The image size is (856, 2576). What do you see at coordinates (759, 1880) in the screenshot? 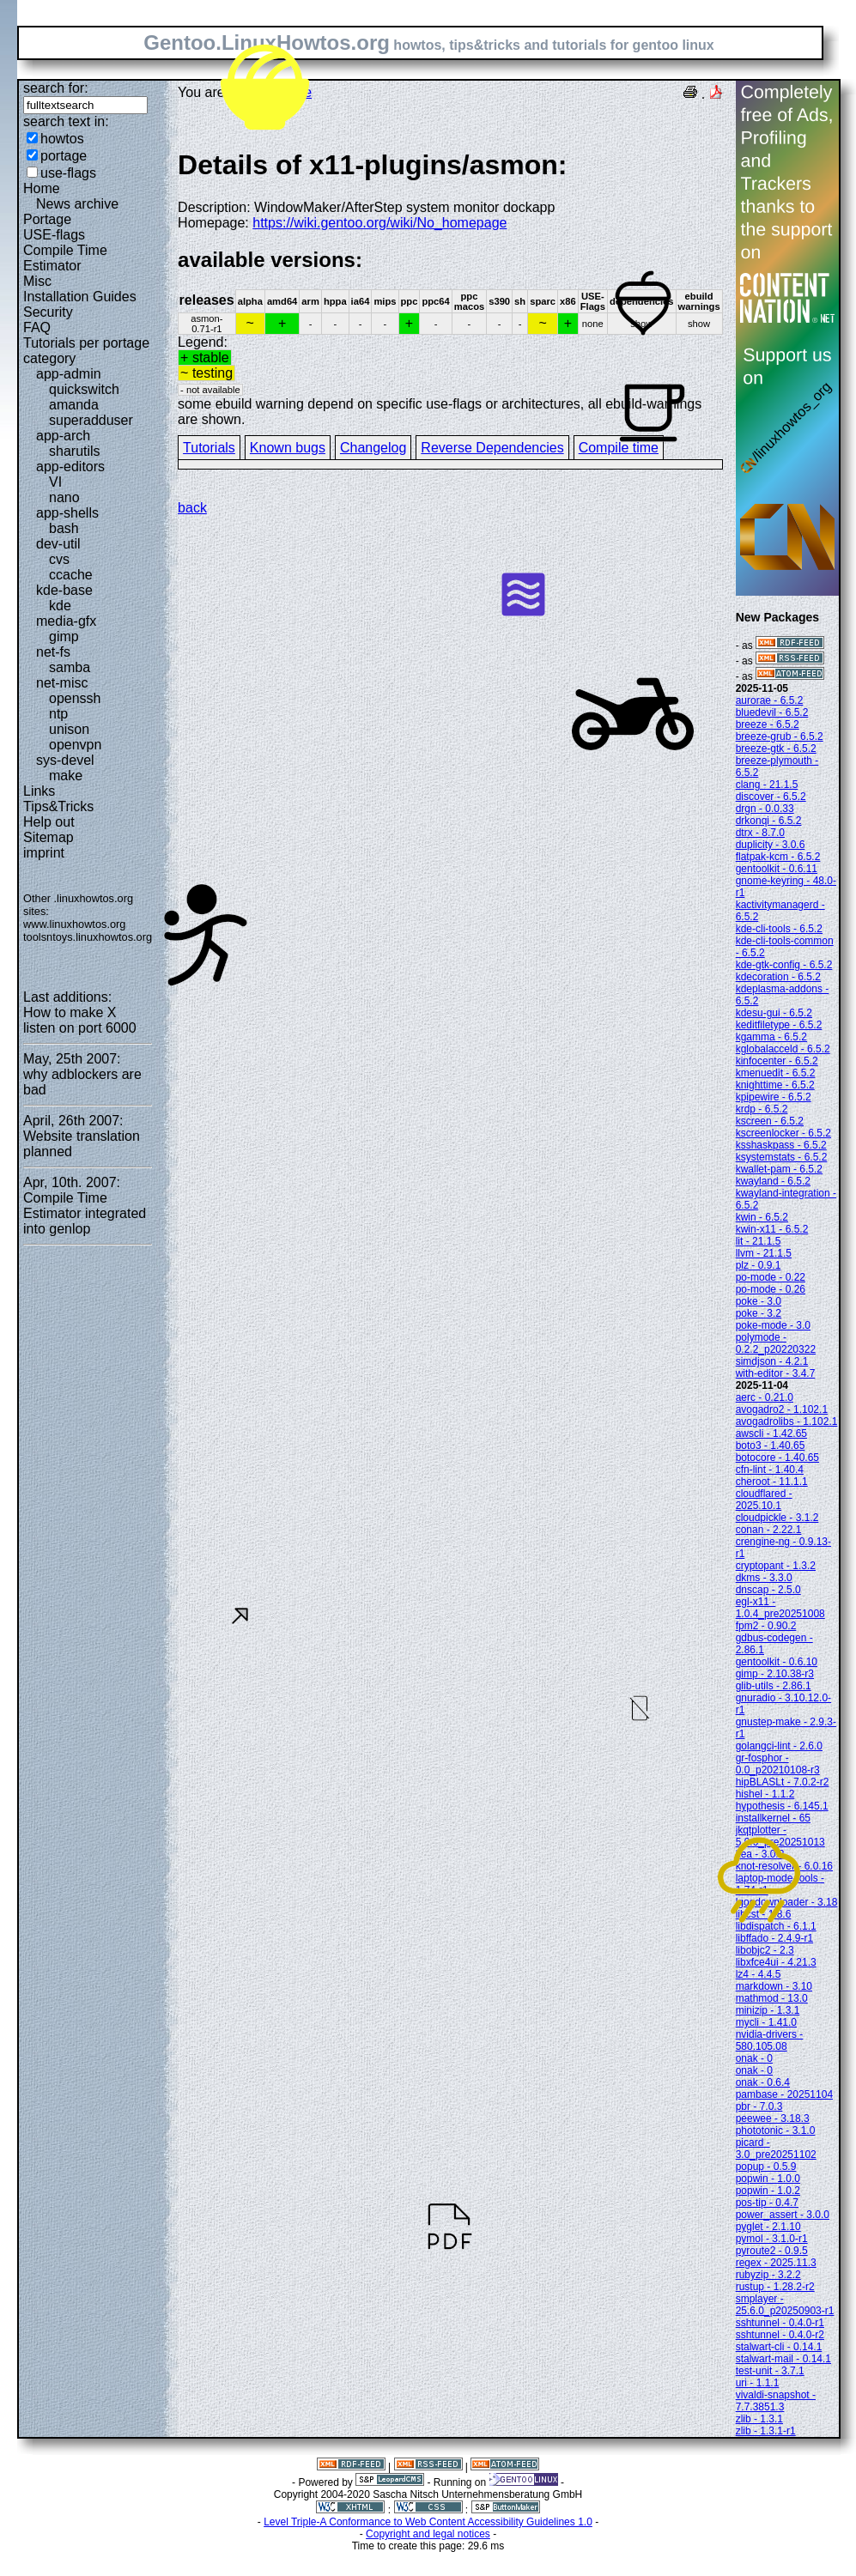
I see `indicates rainy weather conditions` at bounding box center [759, 1880].